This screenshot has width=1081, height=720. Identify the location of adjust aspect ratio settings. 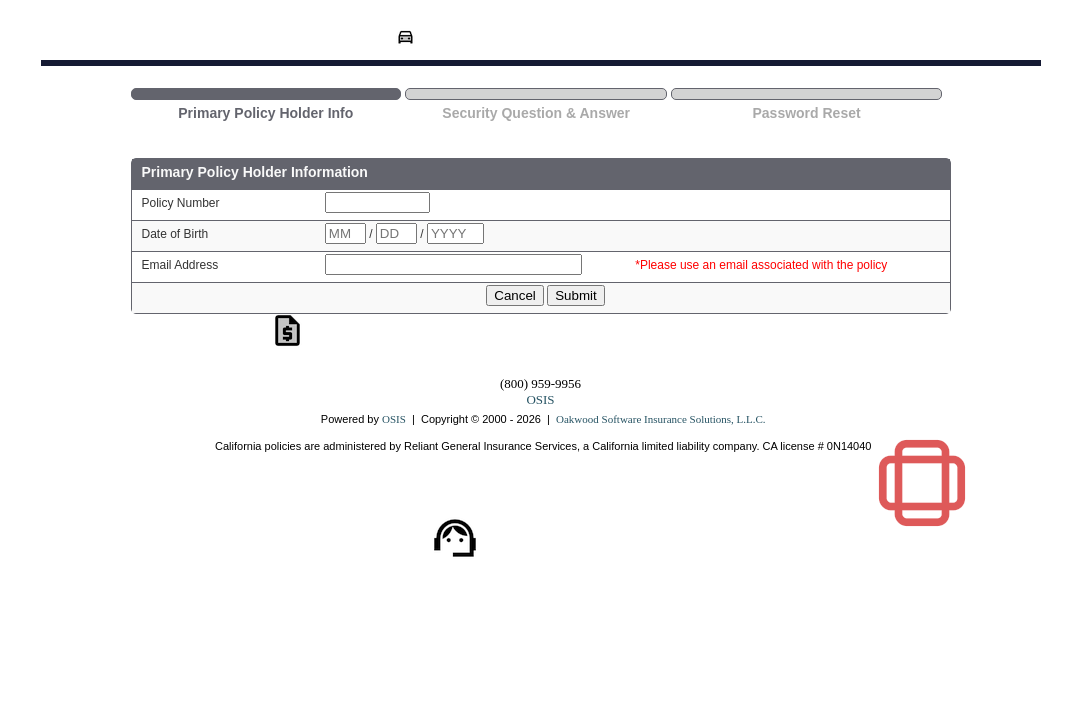
(922, 483).